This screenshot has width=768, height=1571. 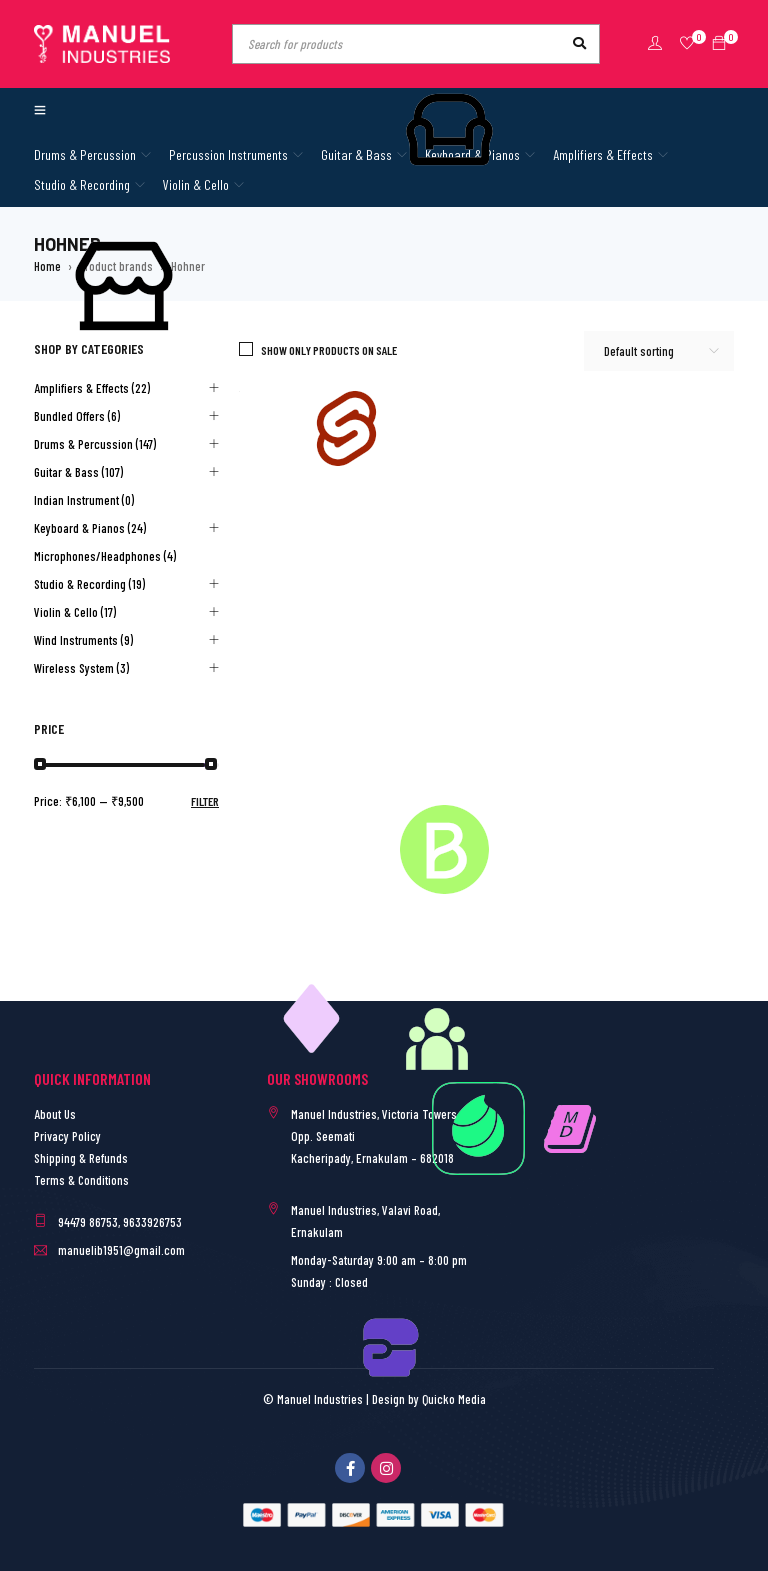 What do you see at coordinates (444, 849) in the screenshot?
I see `brevo email marketing platform logo` at bounding box center [444, 849].